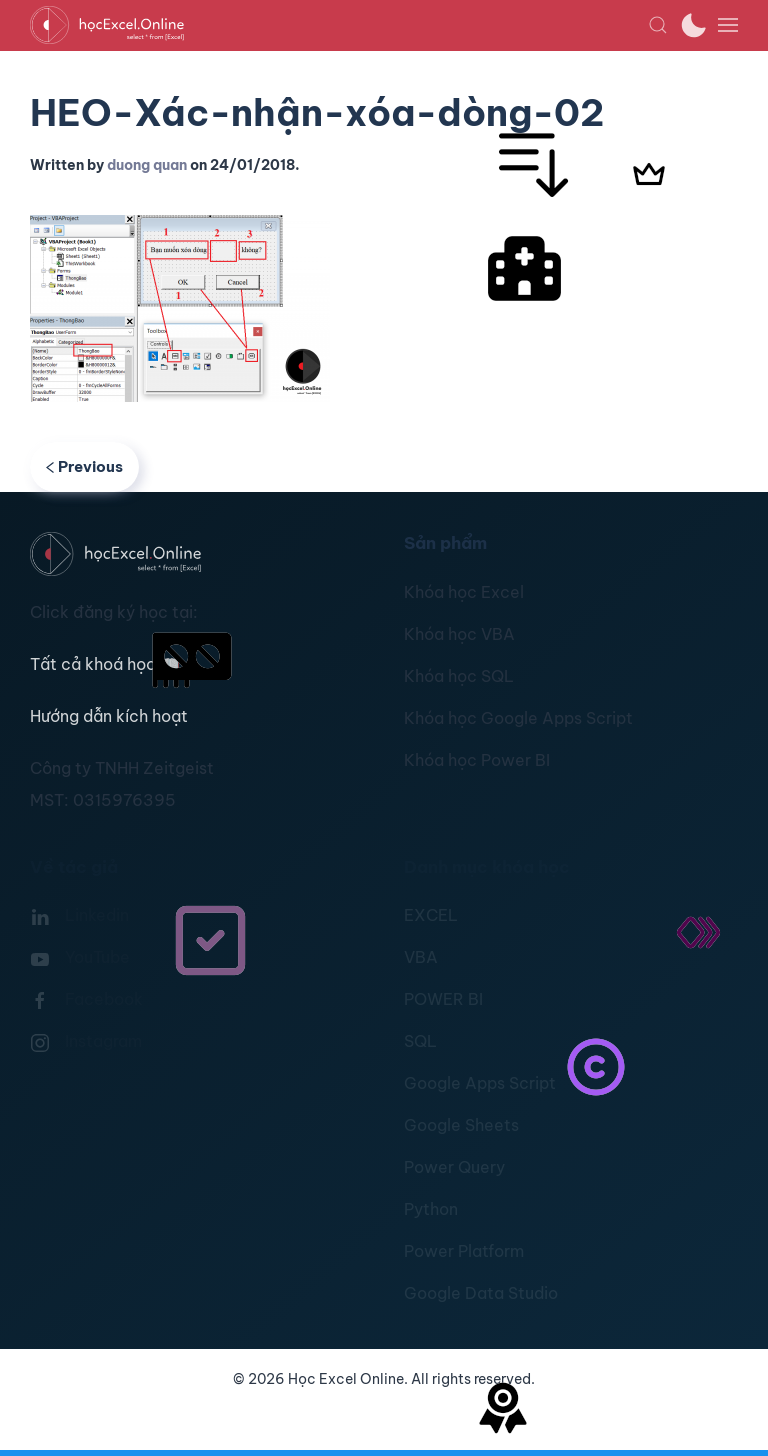  What do you see at coordinates (698, 932) in the screenshot?
I see `access keyframe animation controls` at bounding box center [698, 932].